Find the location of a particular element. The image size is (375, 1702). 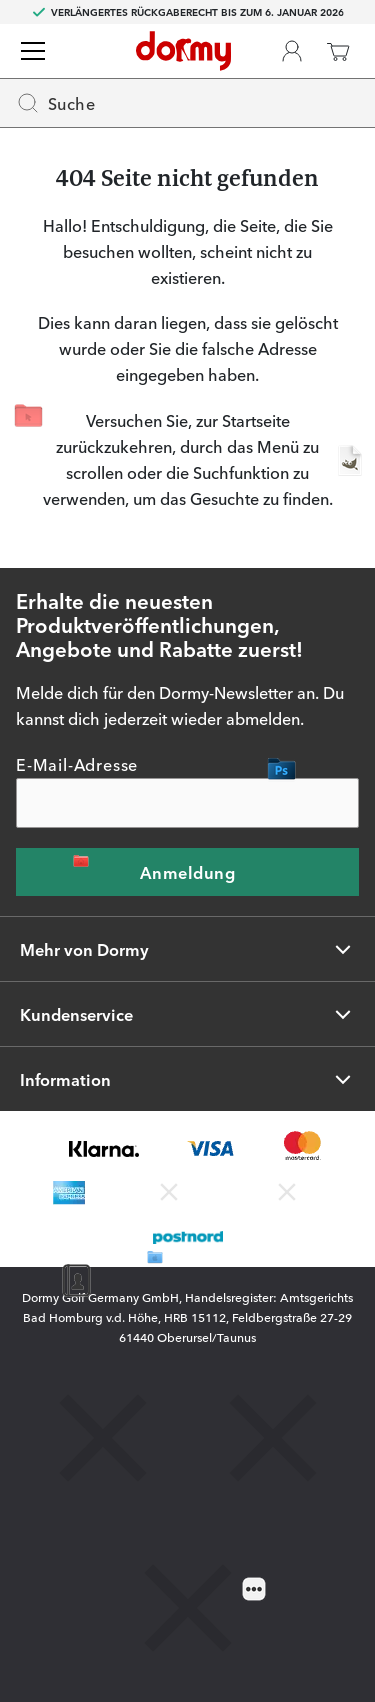

open folder containing adobe photoshop files is located at coordinates (281, 769).